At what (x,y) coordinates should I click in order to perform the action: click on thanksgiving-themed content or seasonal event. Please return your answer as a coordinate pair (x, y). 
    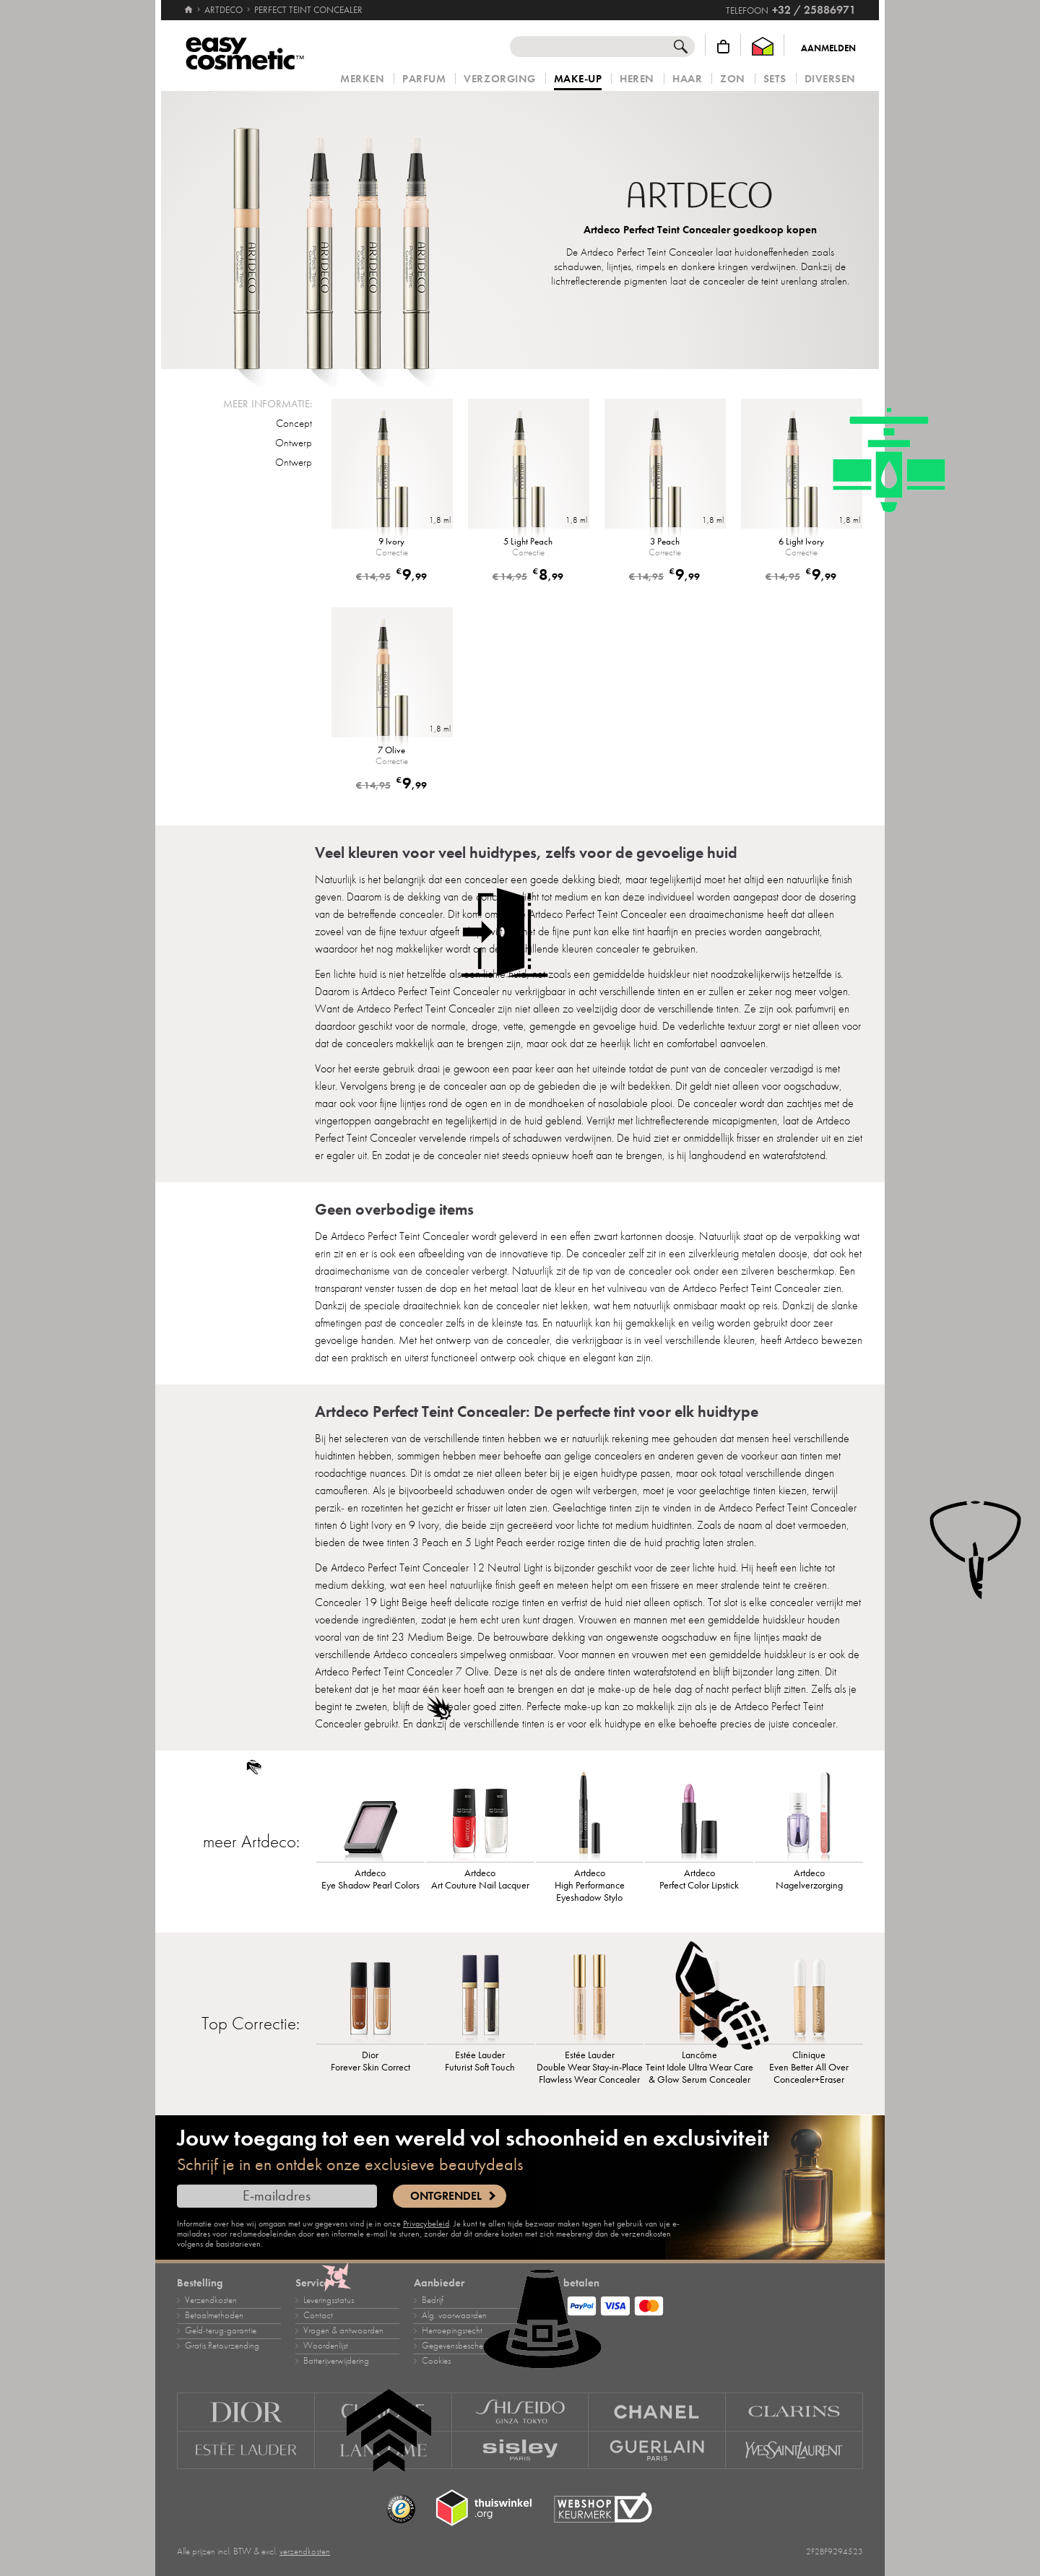
    Looking at the image, I should click on (542, 2319).